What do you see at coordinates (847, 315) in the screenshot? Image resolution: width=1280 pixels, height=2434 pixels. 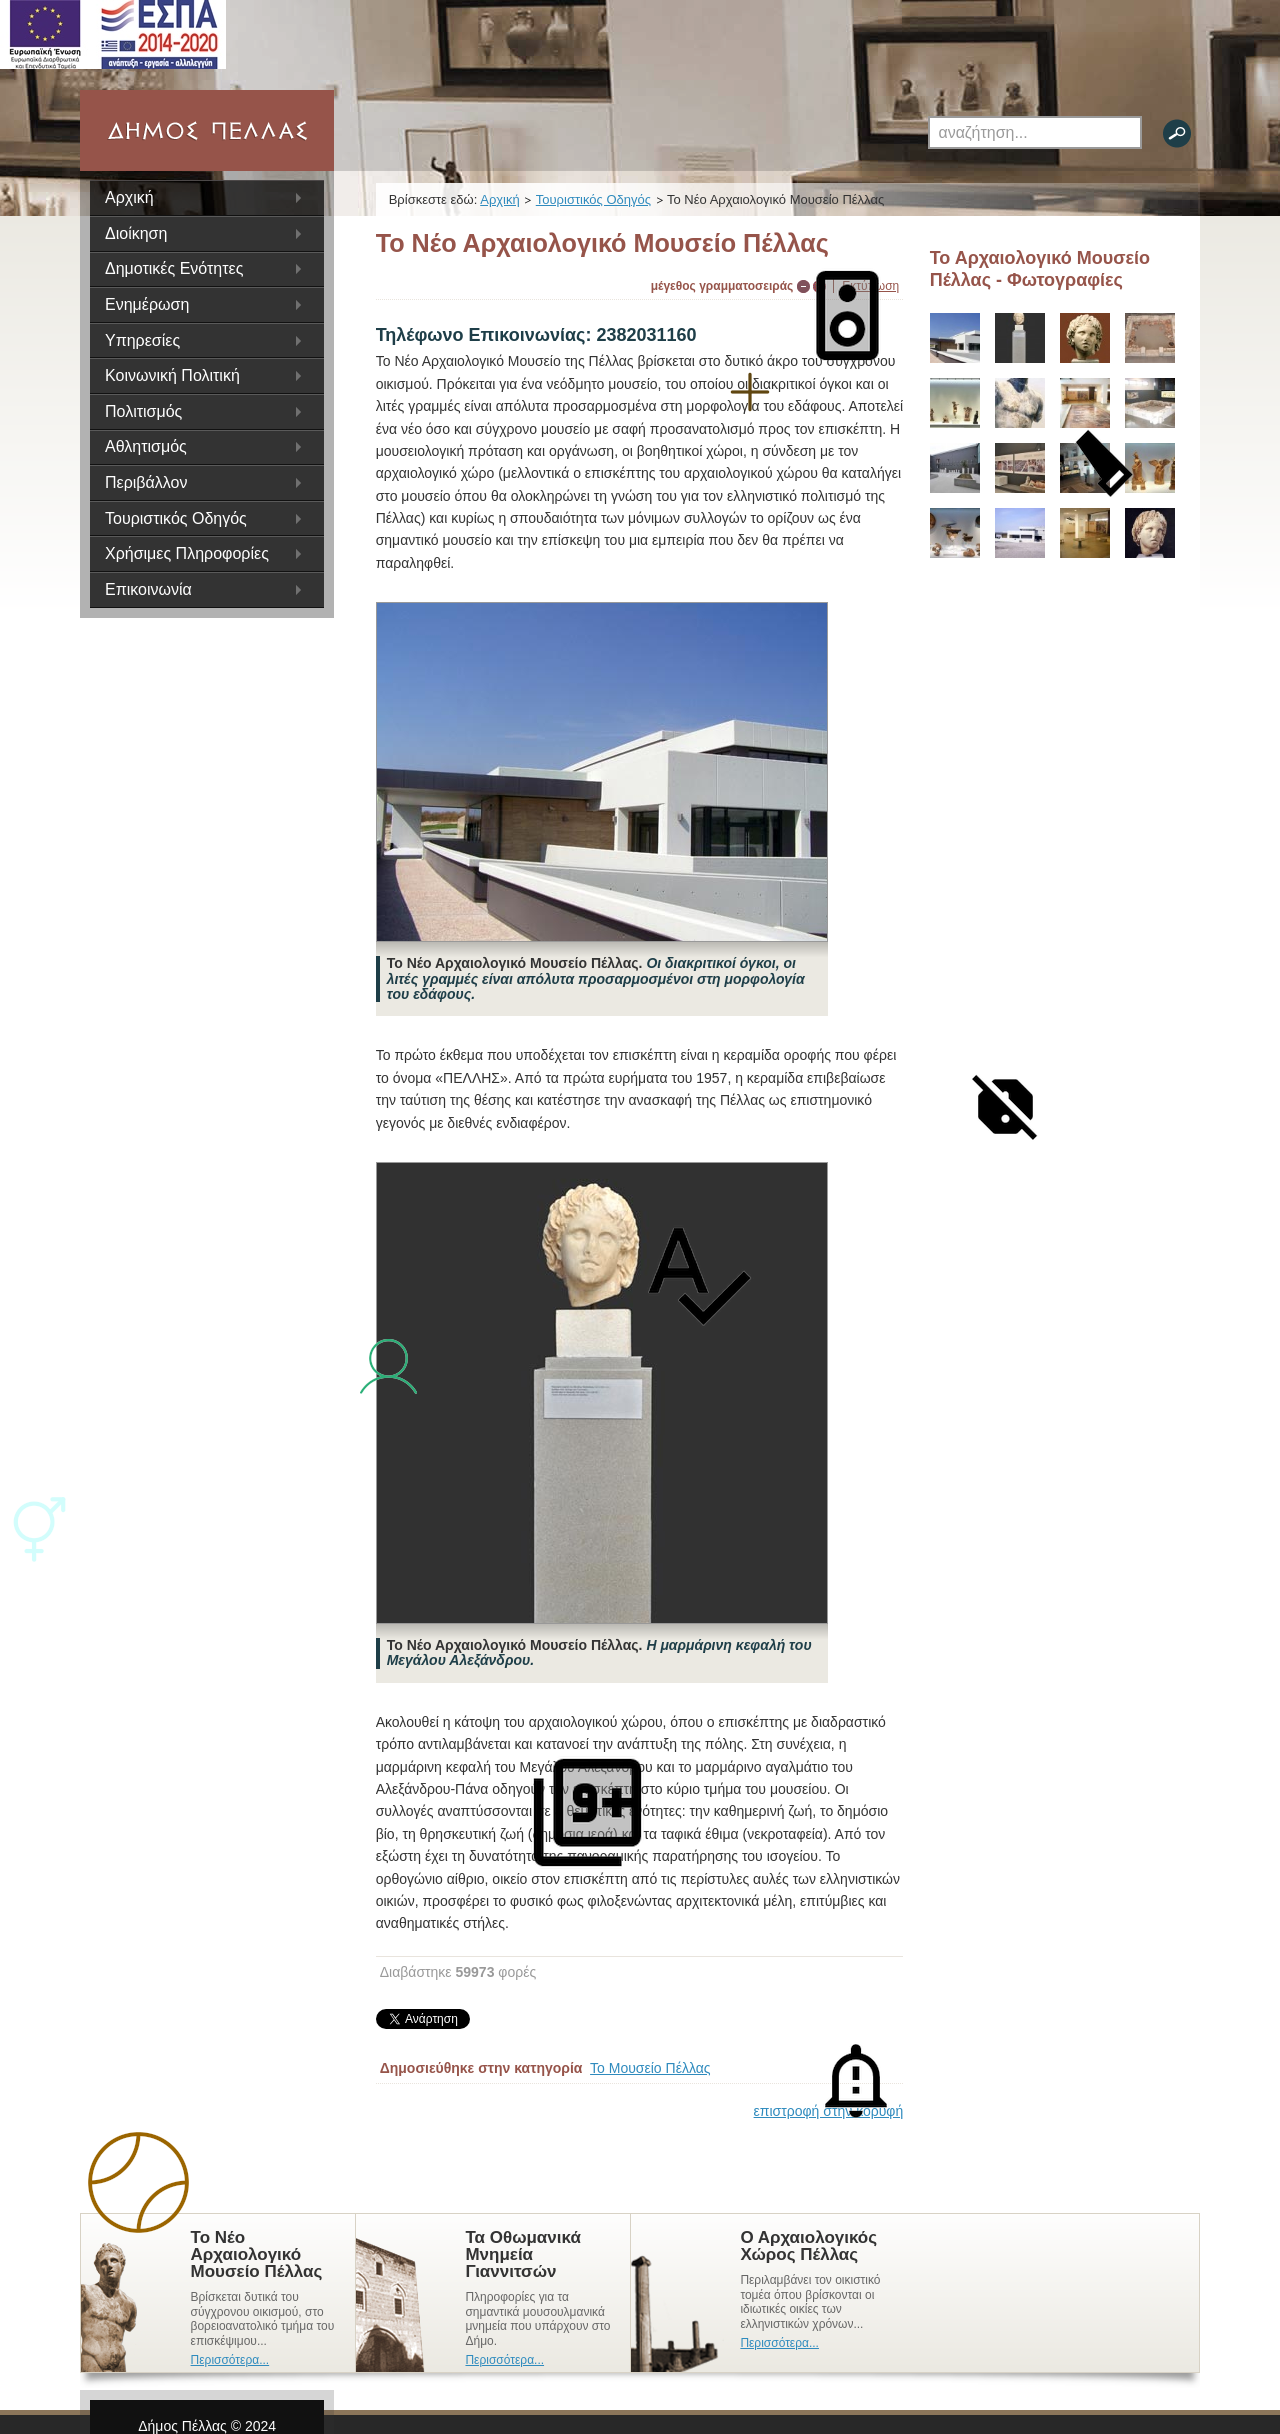 I see `adjust speaker or audio output settings` at bounding box center [847, 315].